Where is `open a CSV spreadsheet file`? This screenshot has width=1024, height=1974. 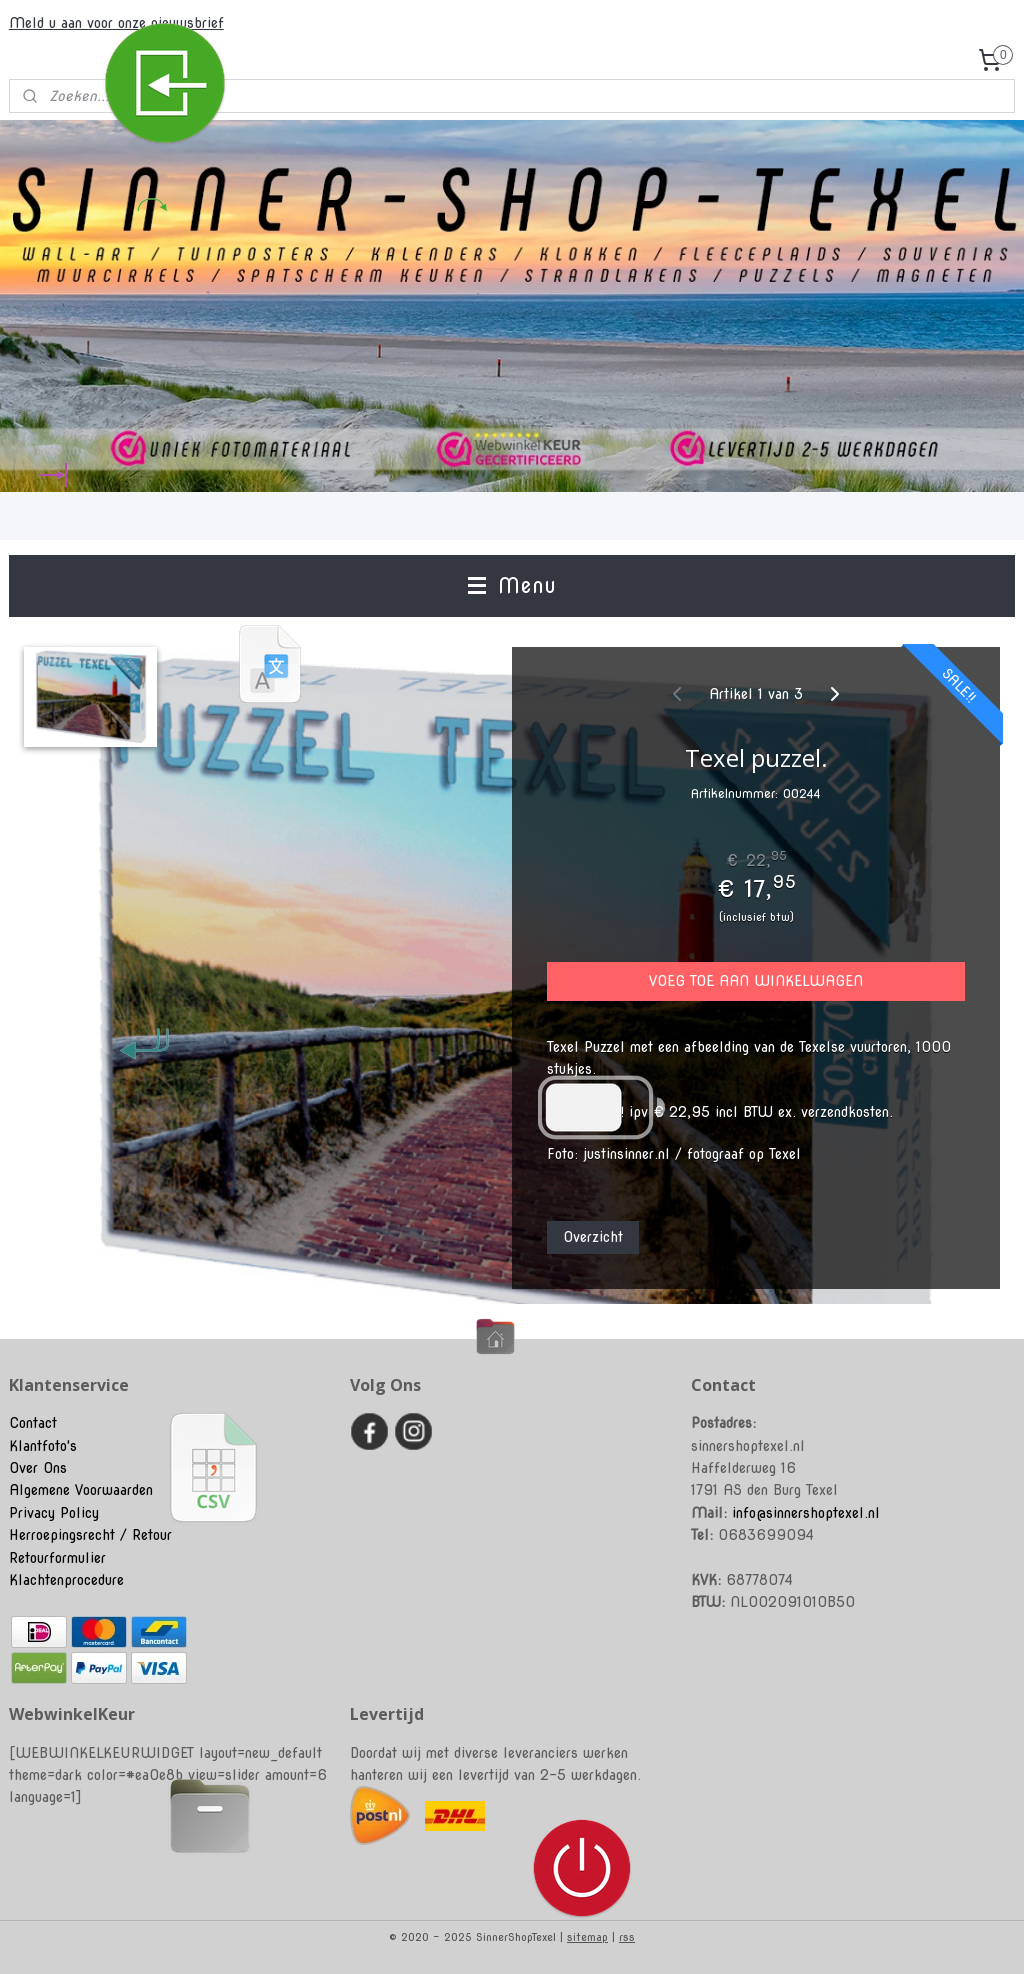
open a CSV spreadsheet file is located at coordinates (213, 1467).